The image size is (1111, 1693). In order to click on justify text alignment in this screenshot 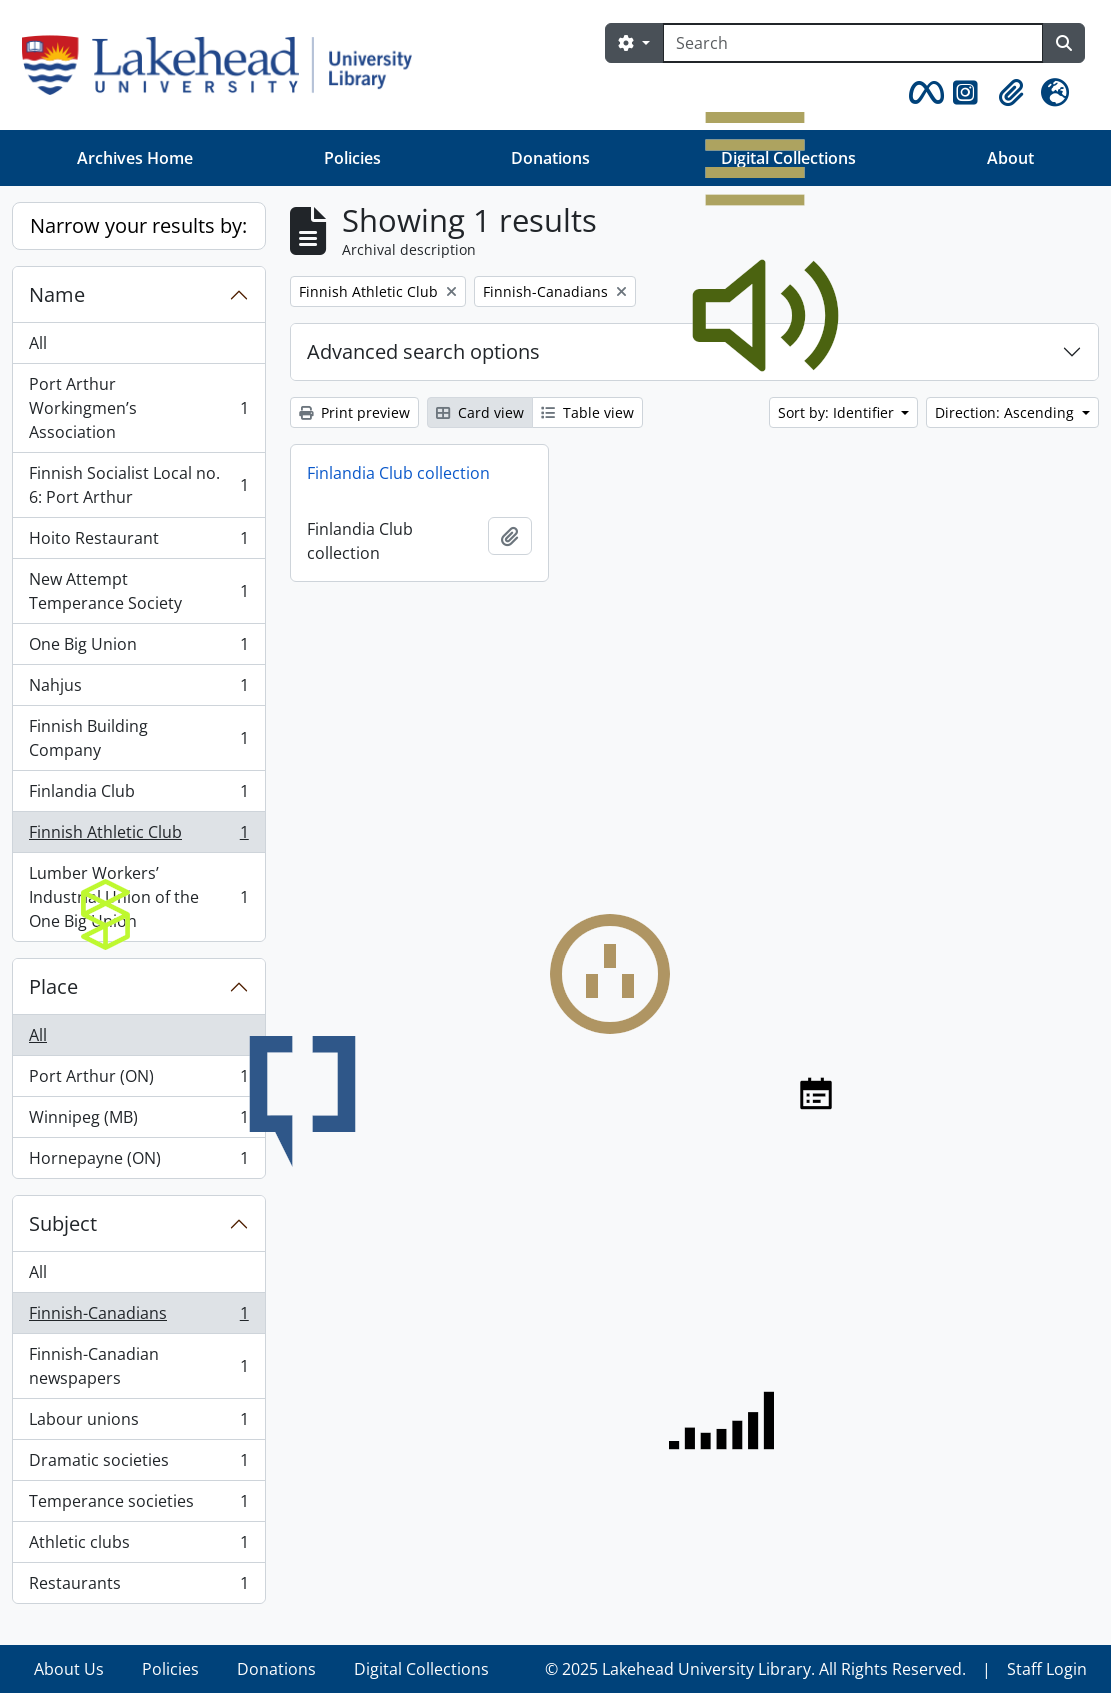, I will do `click(755, 156)`.